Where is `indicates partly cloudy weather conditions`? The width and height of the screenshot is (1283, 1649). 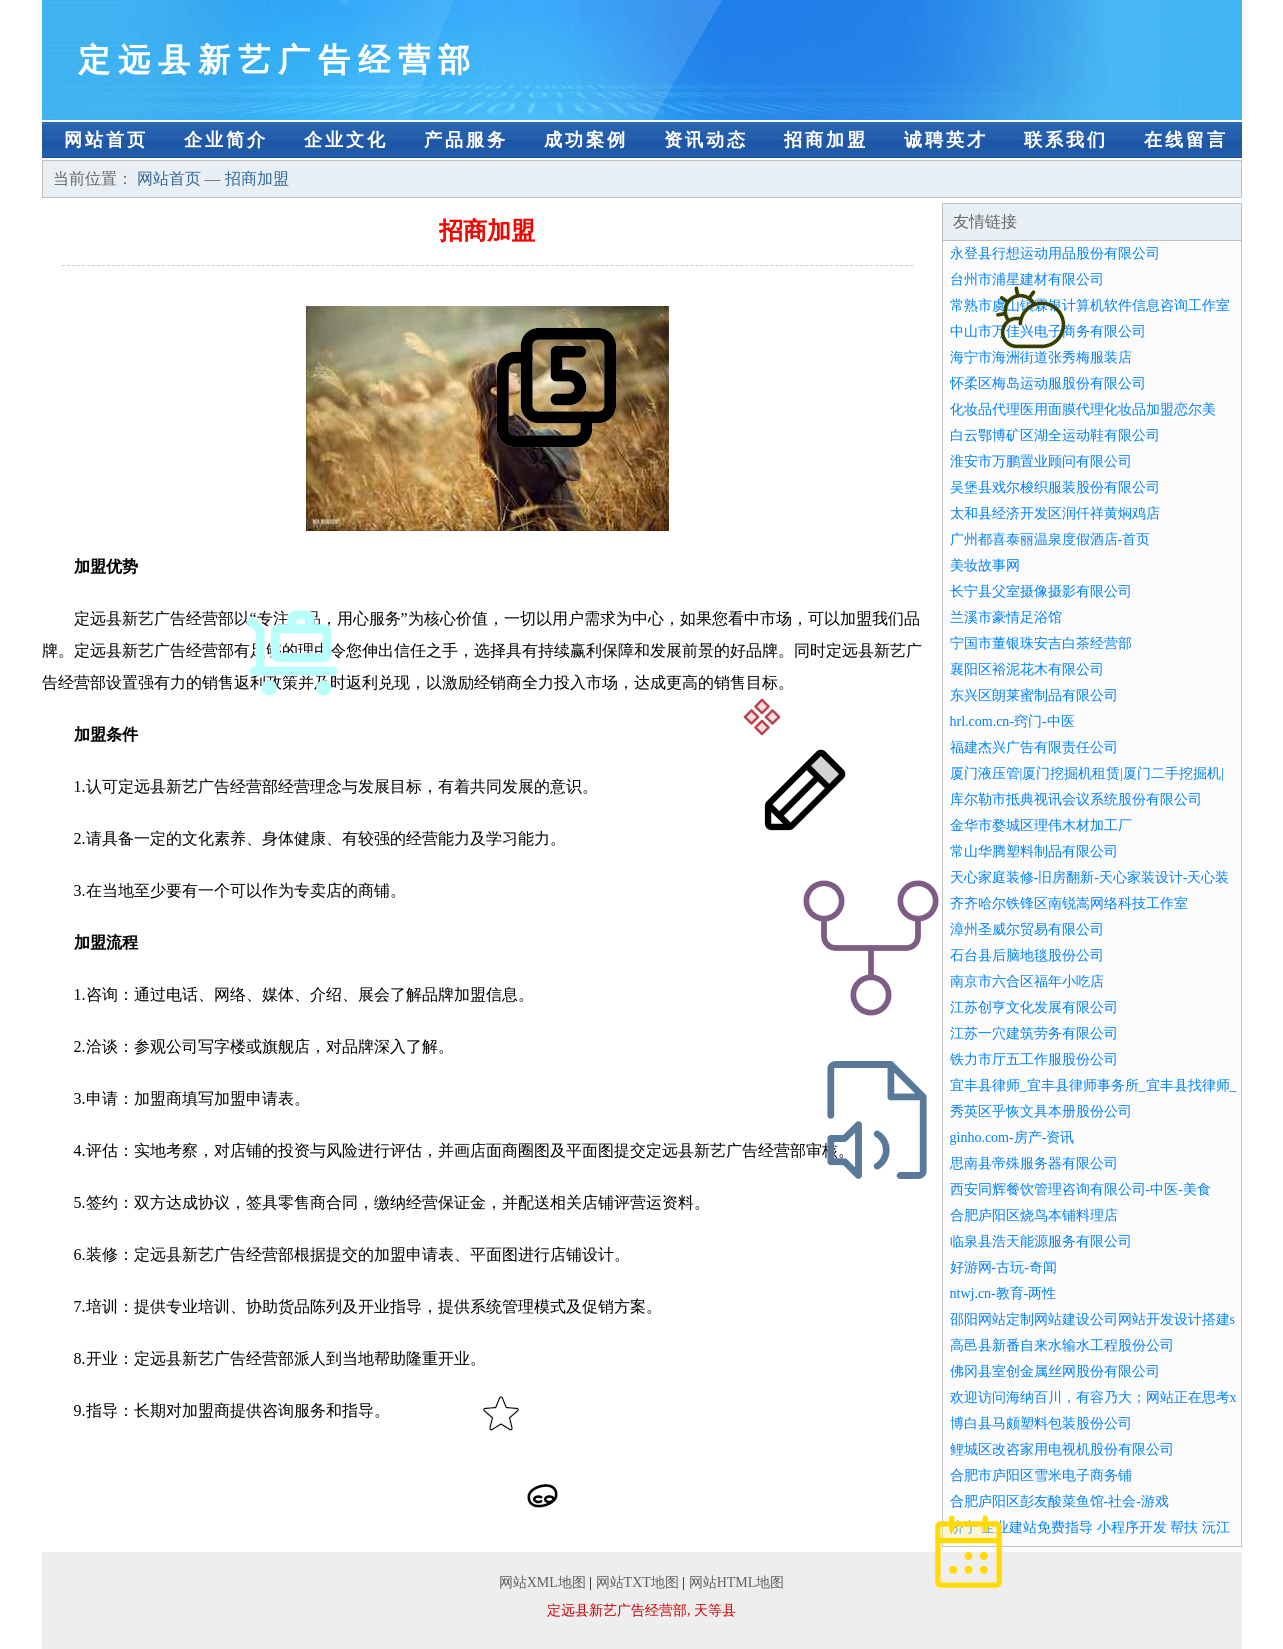
indicates partly cloudy weather conditions is located at coordinates (1030, 318).